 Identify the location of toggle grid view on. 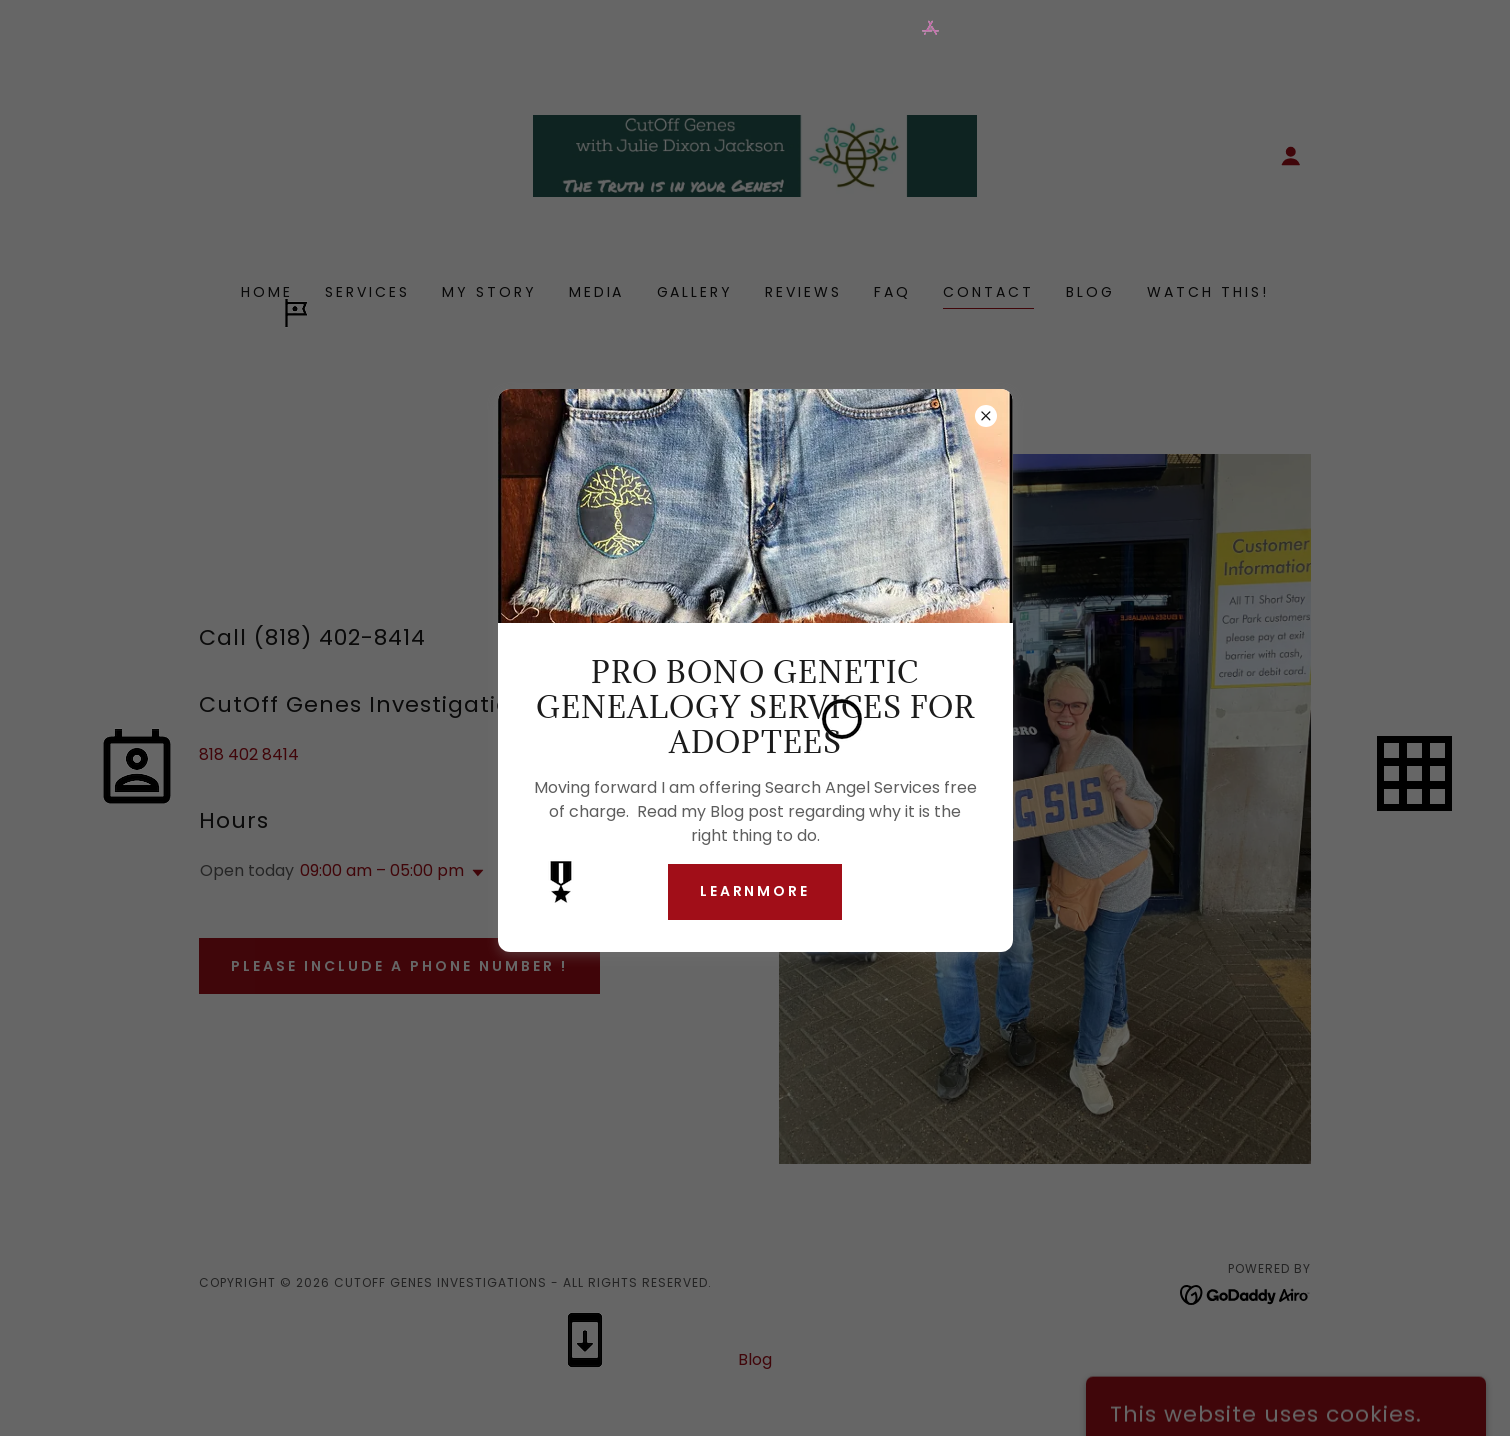
(1414, 773).